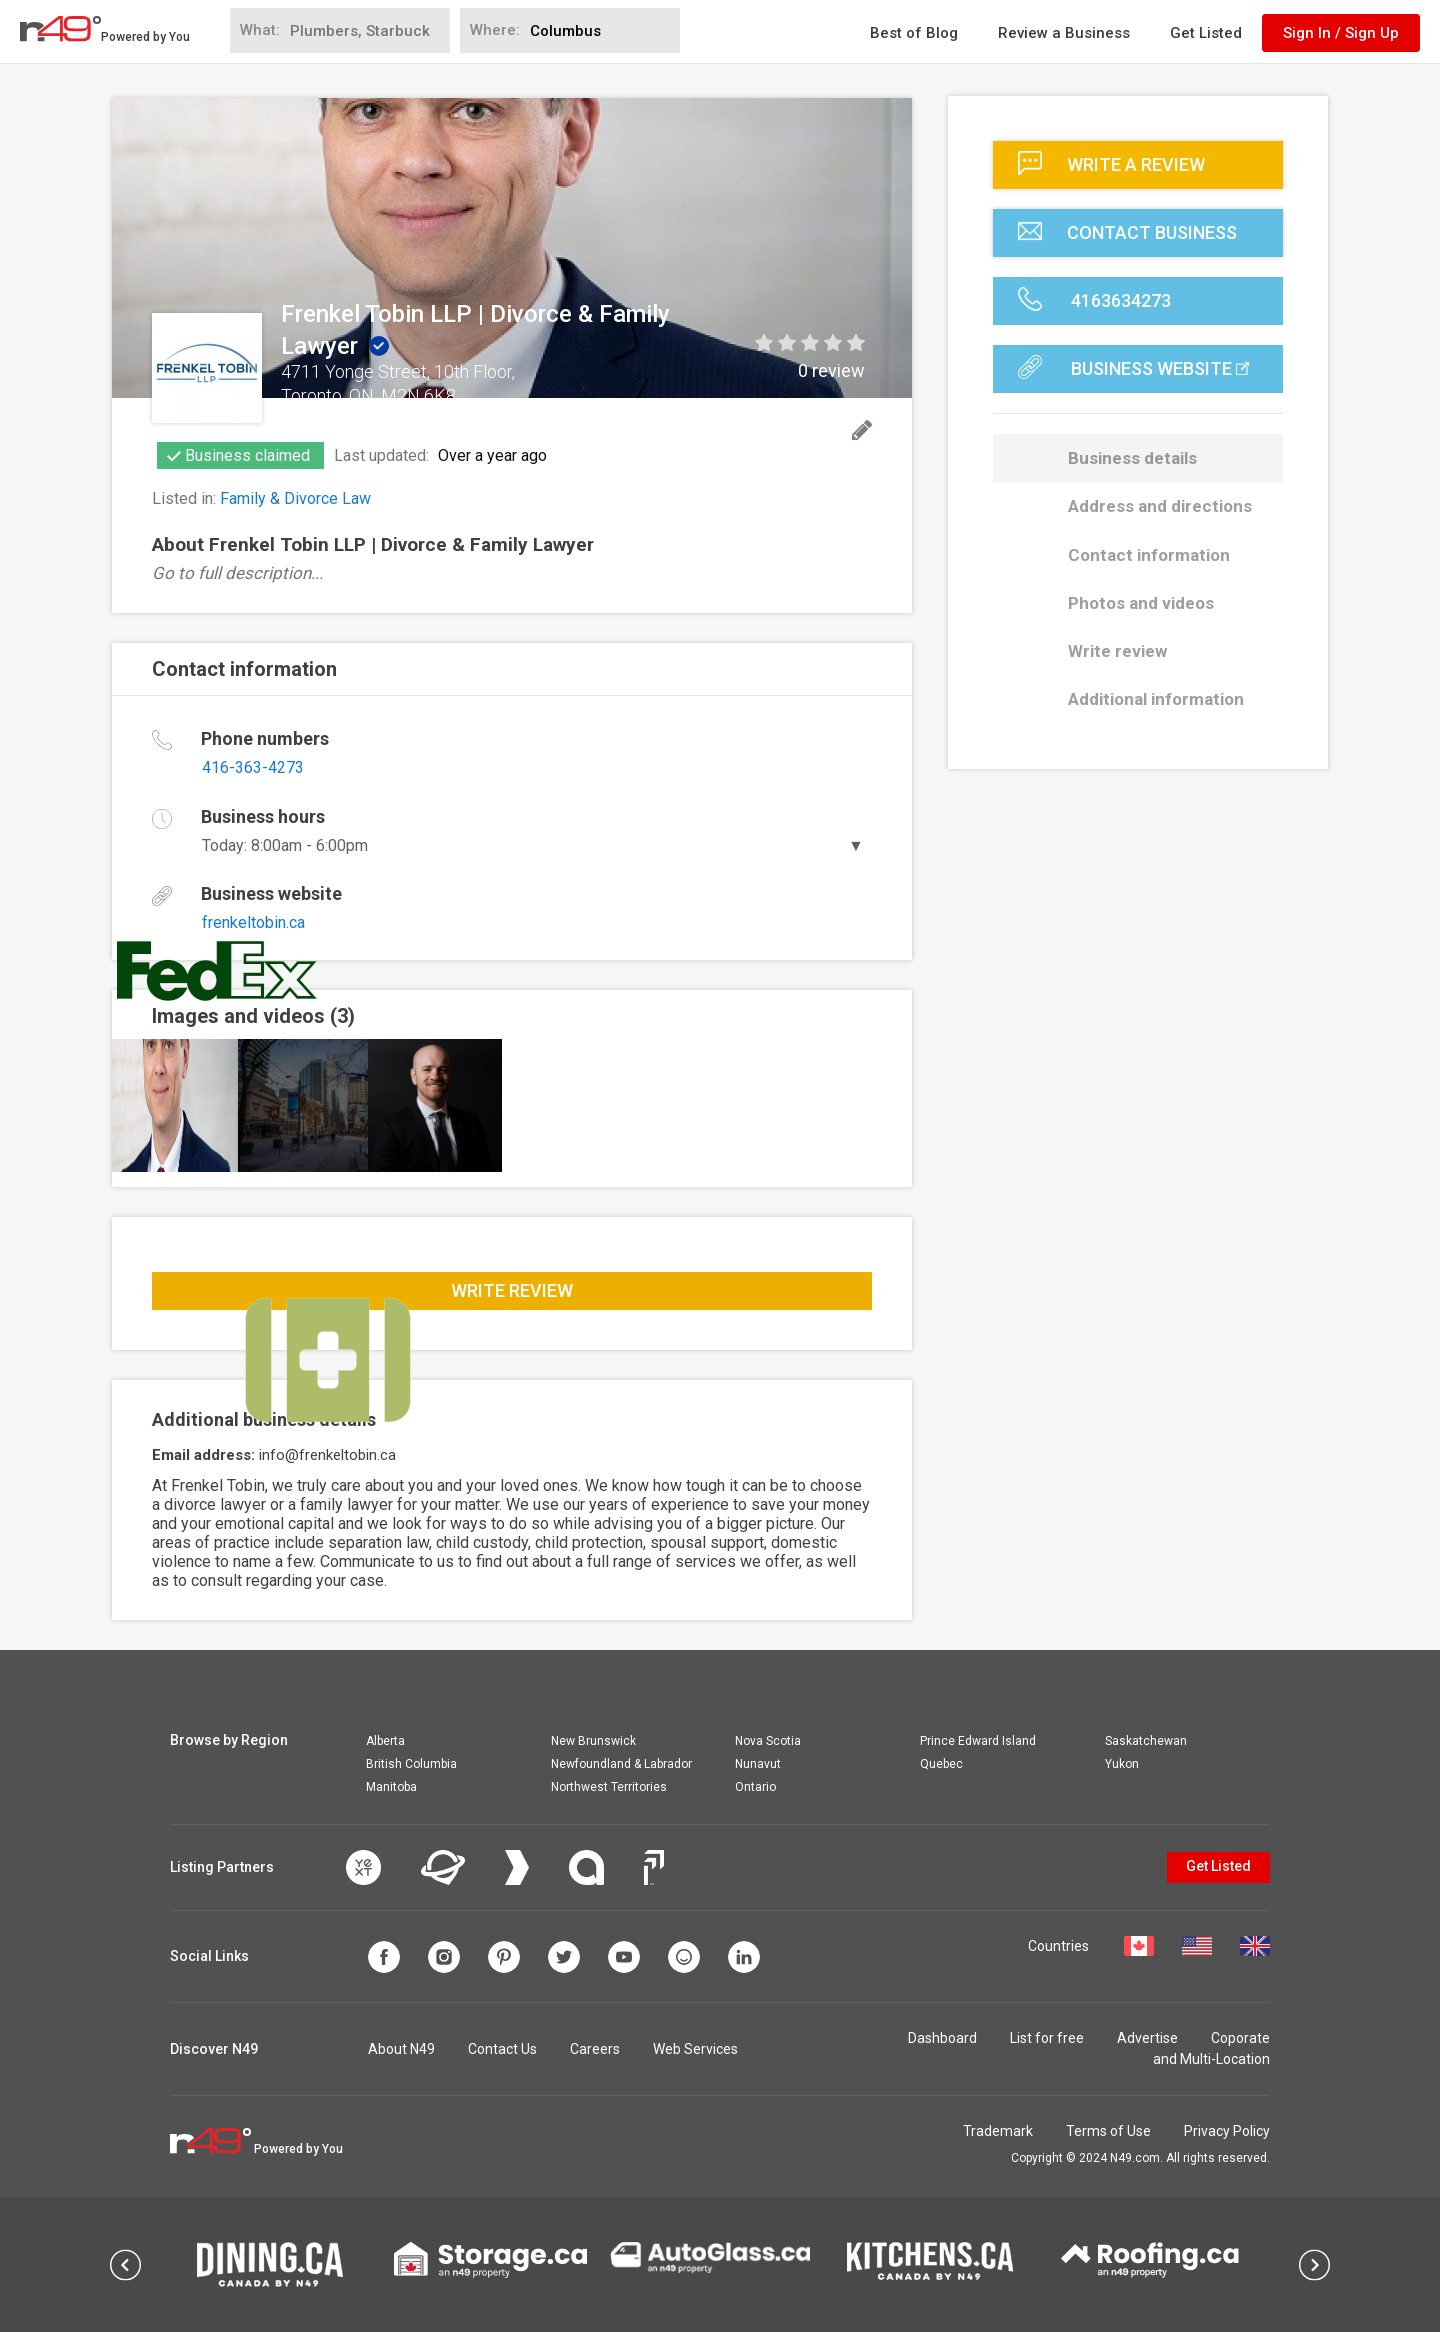 The height and width of the screenshot is (2332, 1440). I want to click on access medical information or first aid resources, so click(328, 1360).